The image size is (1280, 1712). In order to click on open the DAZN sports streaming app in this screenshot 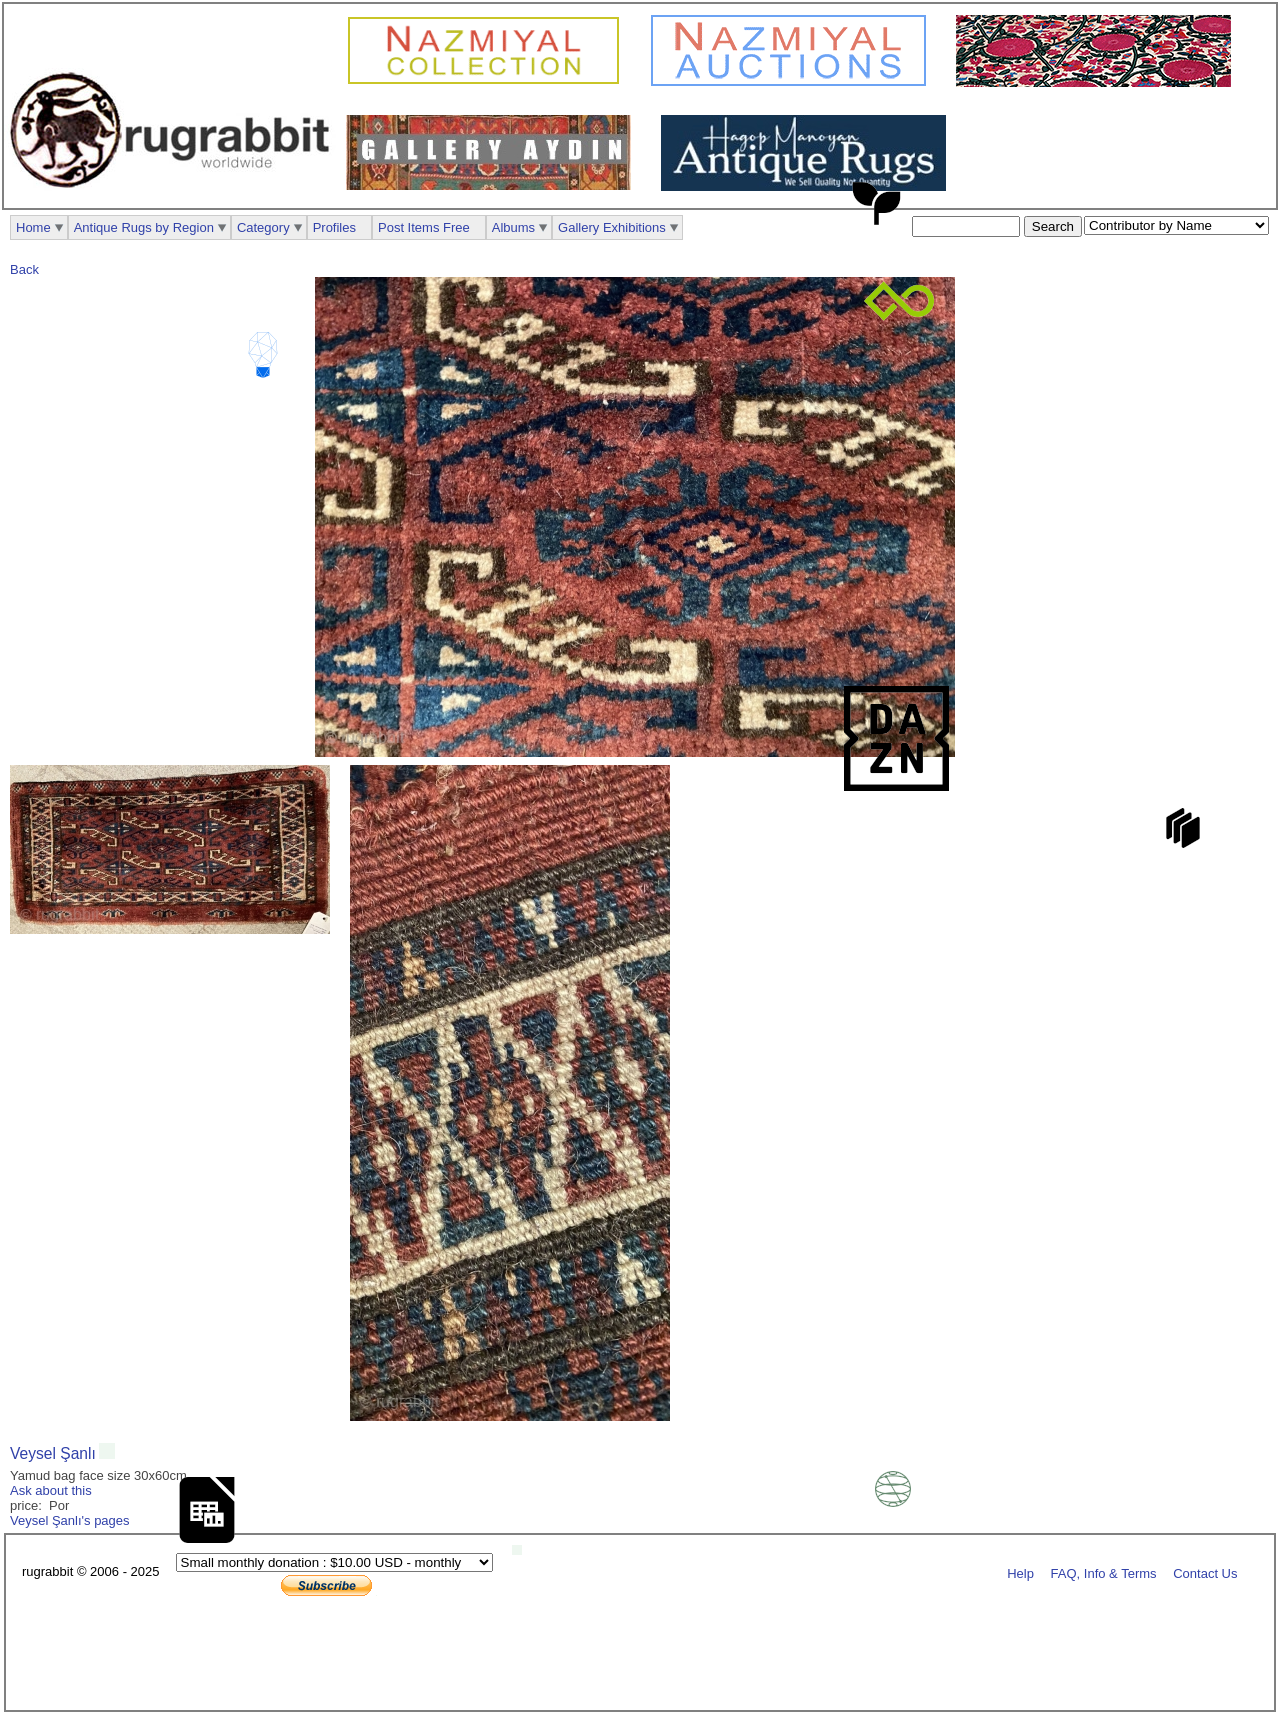, I will do `click(896, 738)`.